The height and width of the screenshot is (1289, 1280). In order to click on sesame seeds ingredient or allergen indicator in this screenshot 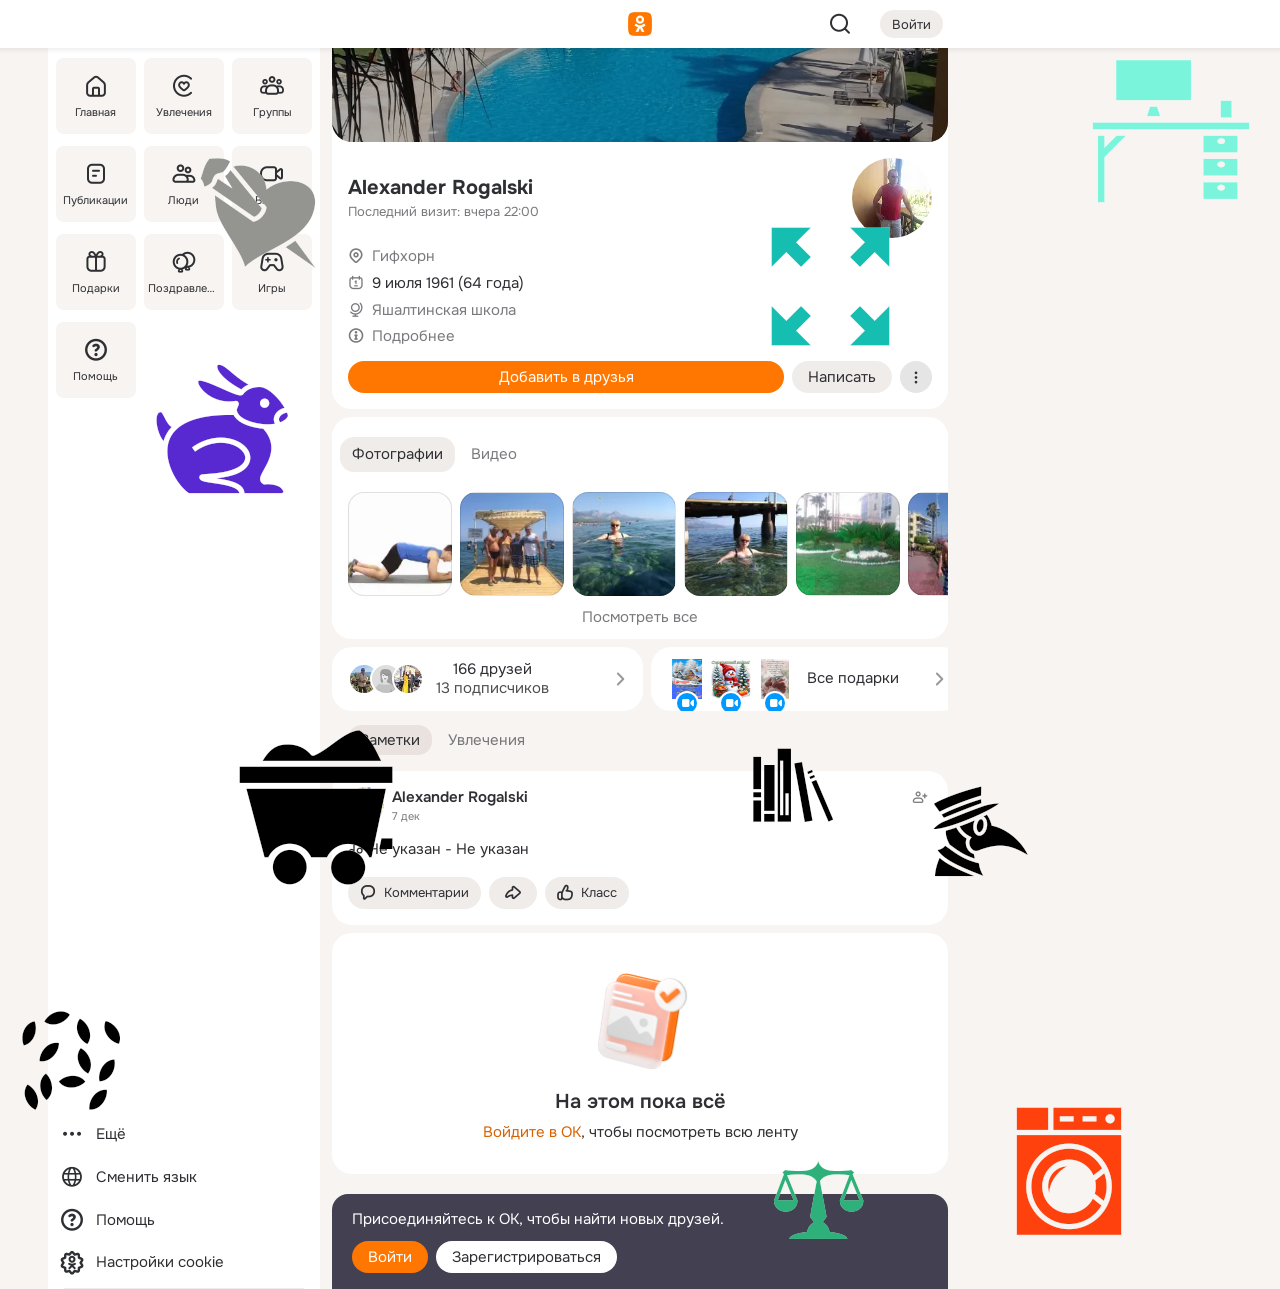, I will do `click(71, 1061)`.